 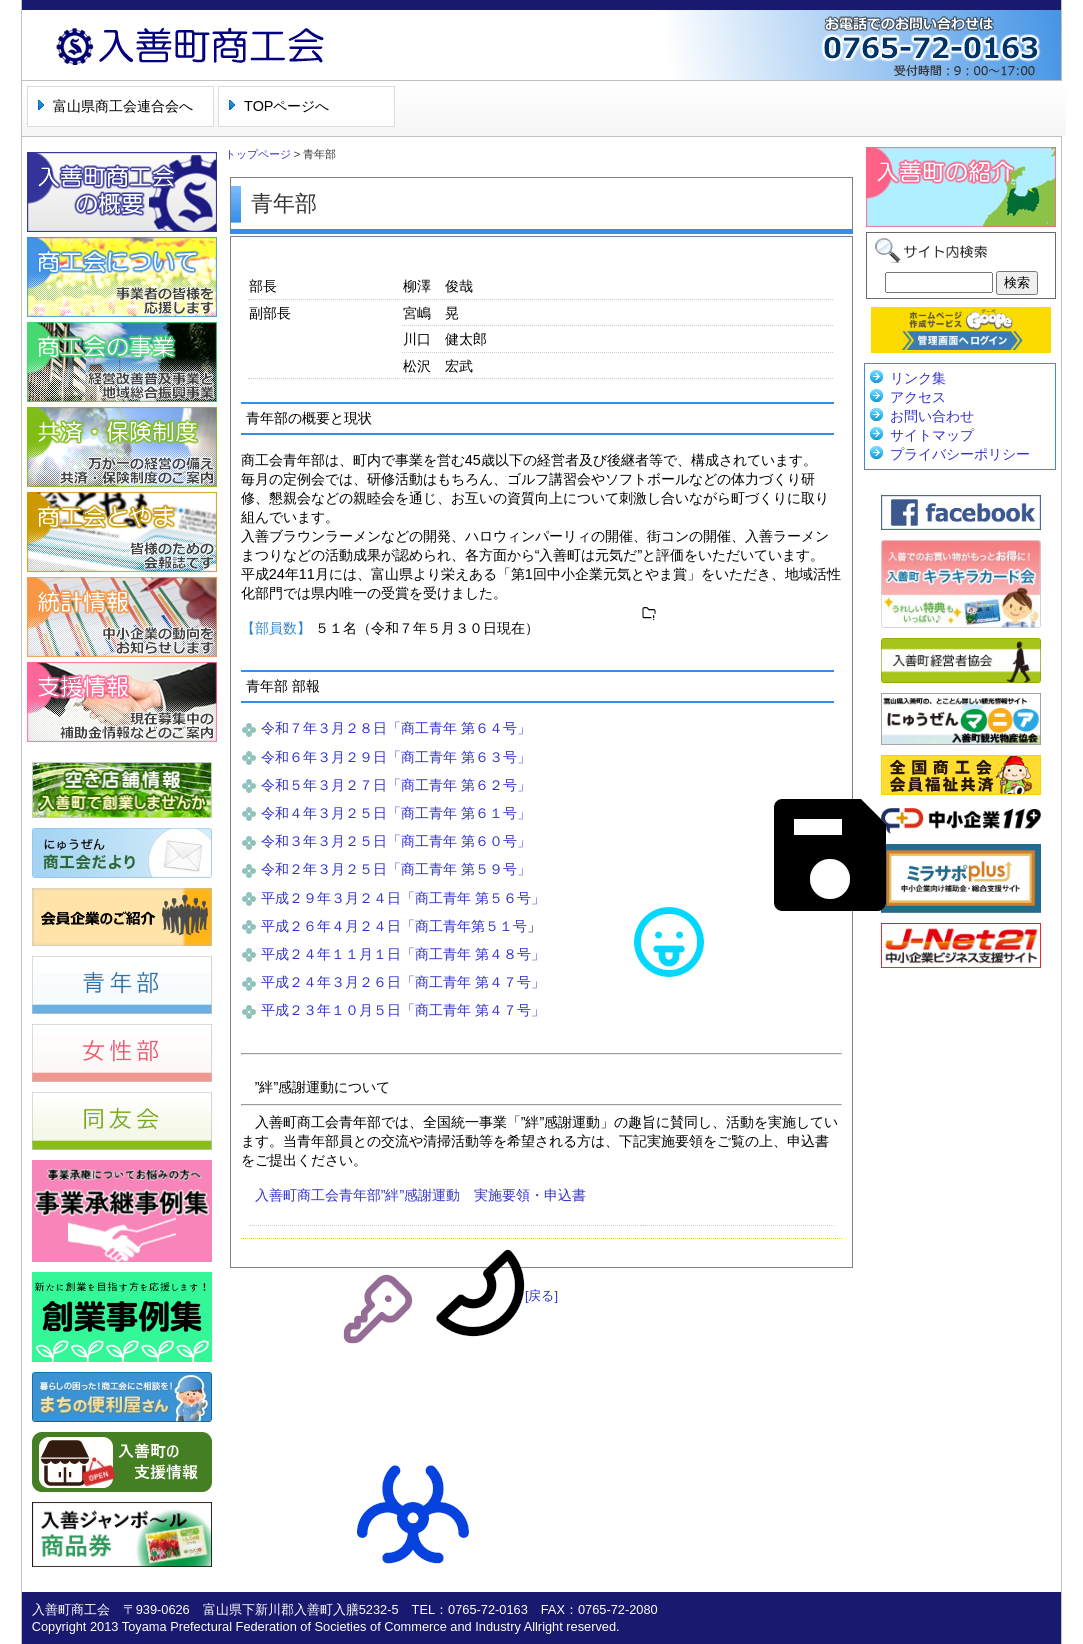 I want to click on select melon or cantaloupe fruit, so click(x=482, y=1294).